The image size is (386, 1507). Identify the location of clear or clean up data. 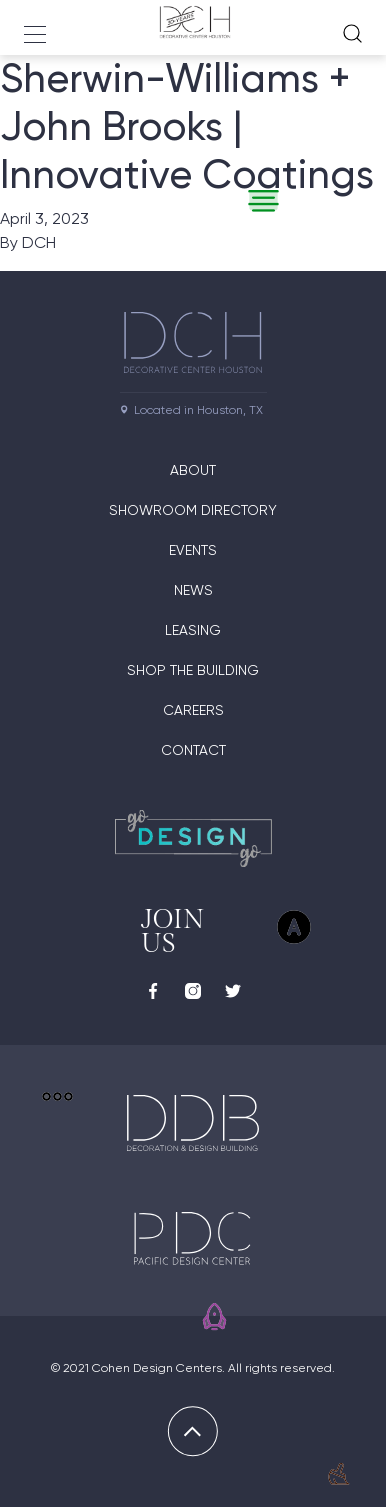
(338, 1474).